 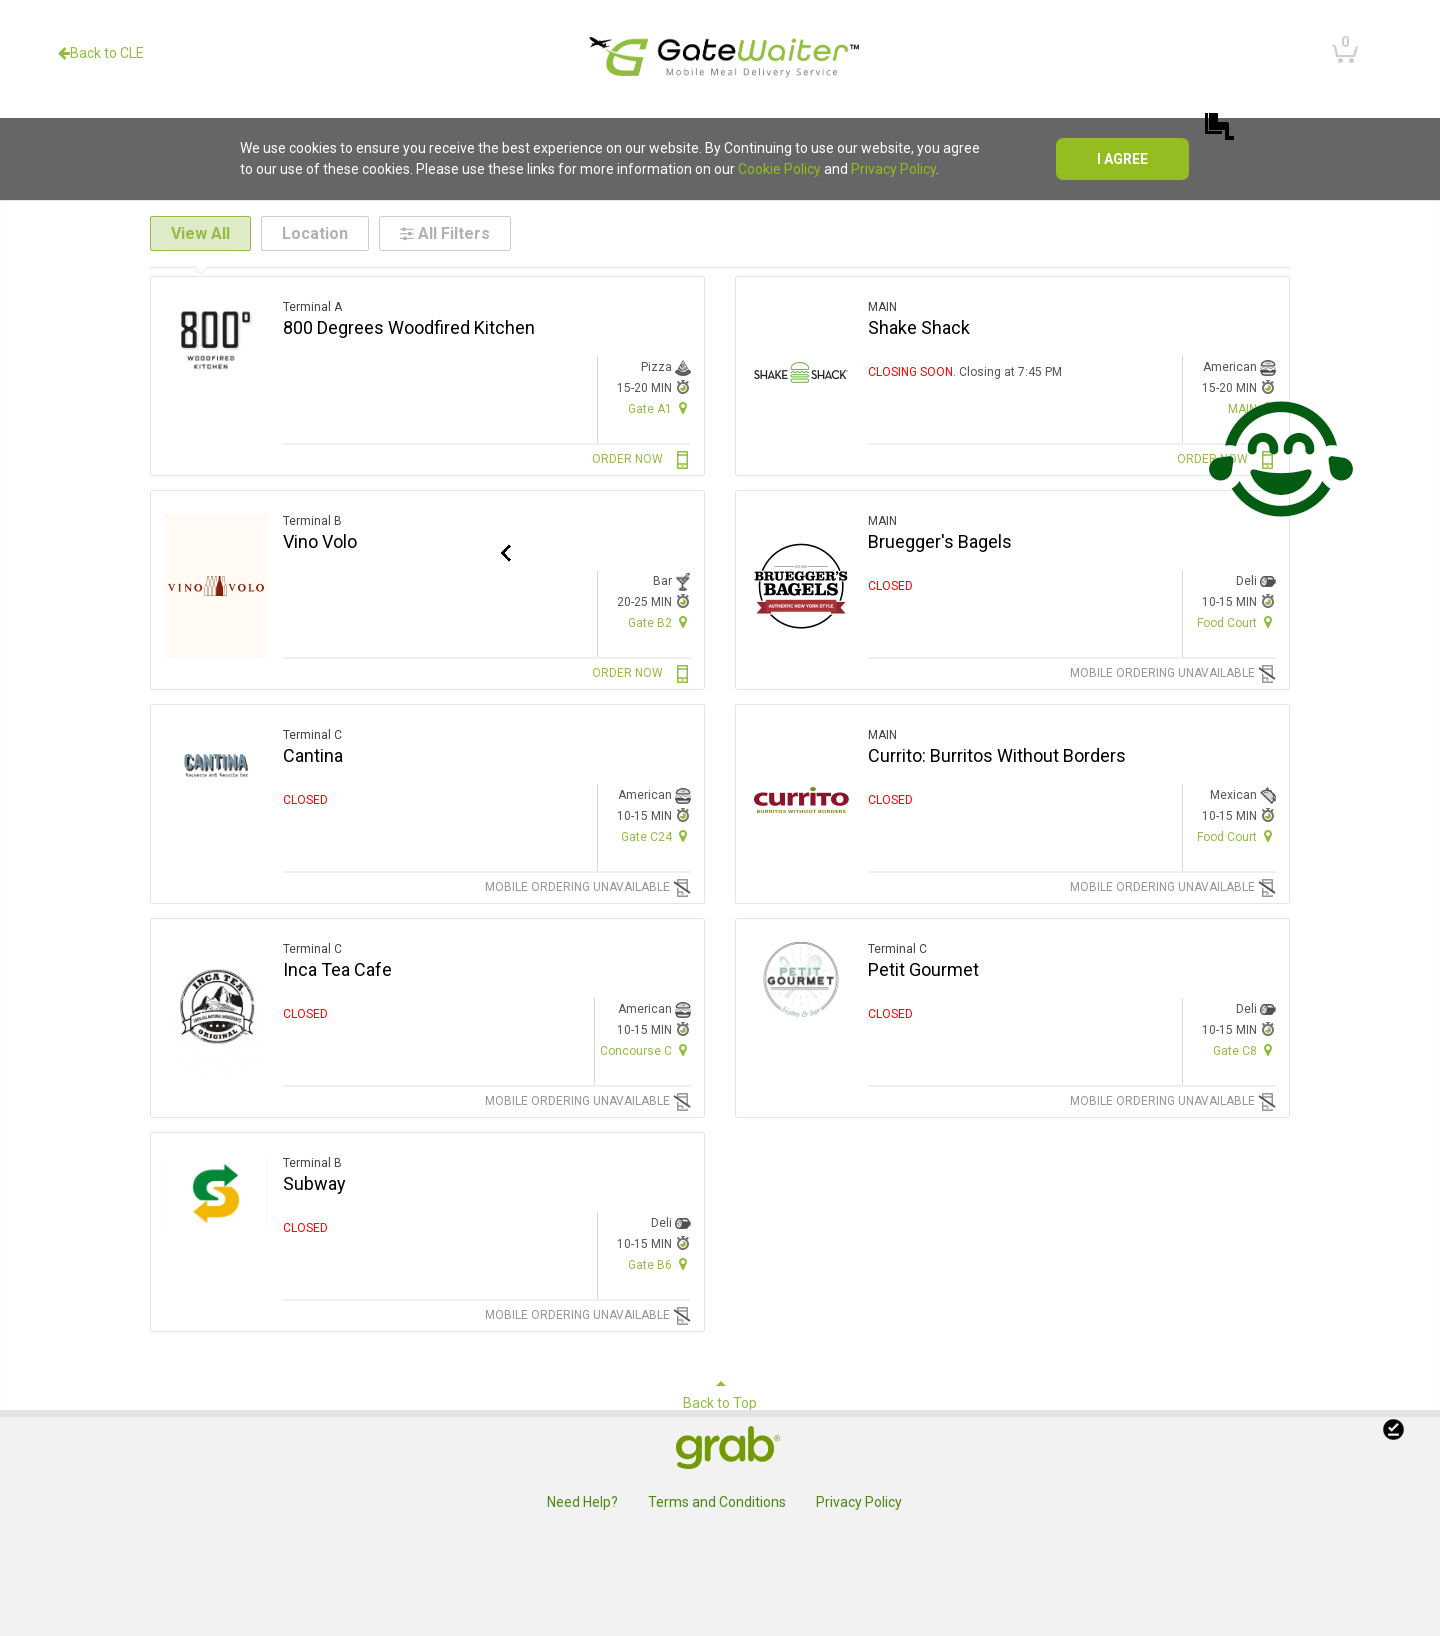 What do you see at coordinates (1281, 459) in the screenshot?
I see `react with laughing emoji` at bounding box center [1281, 459].